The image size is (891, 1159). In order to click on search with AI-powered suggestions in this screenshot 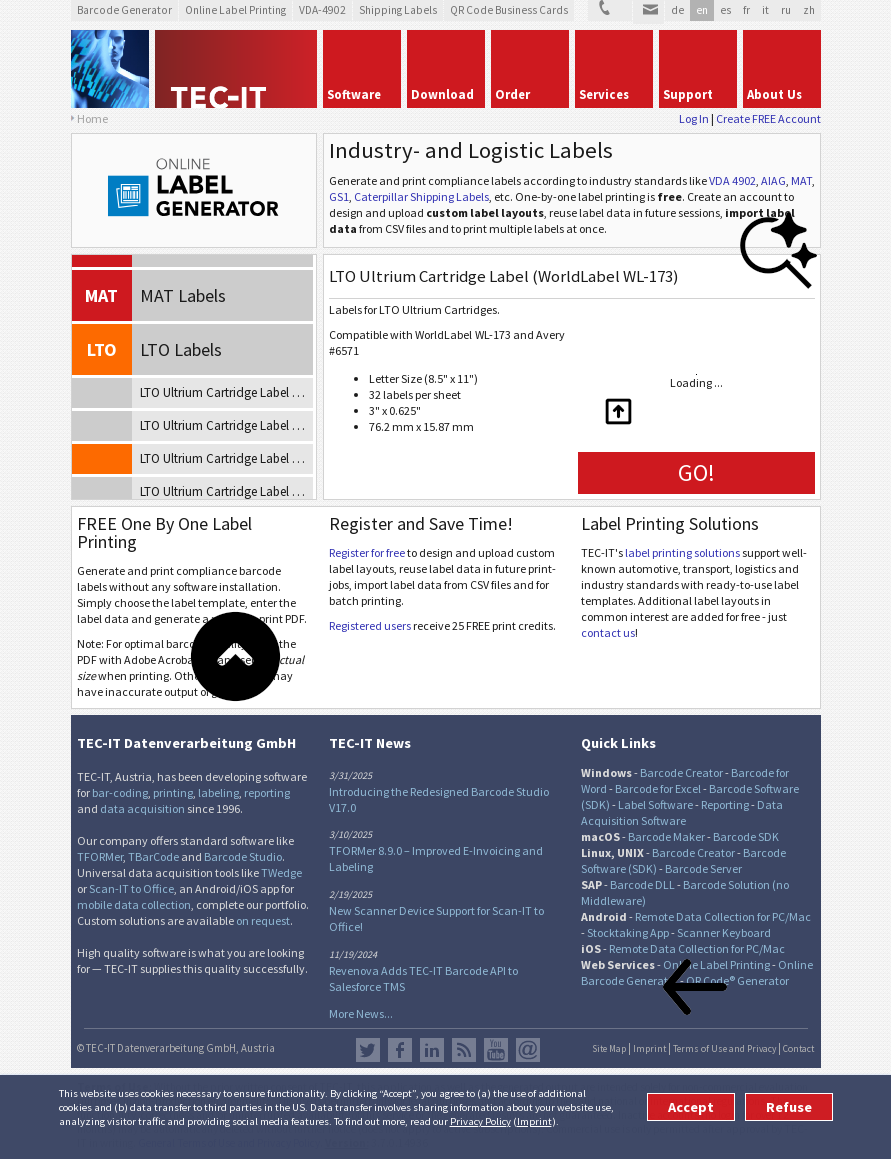, I will do `click(776, 253)`.